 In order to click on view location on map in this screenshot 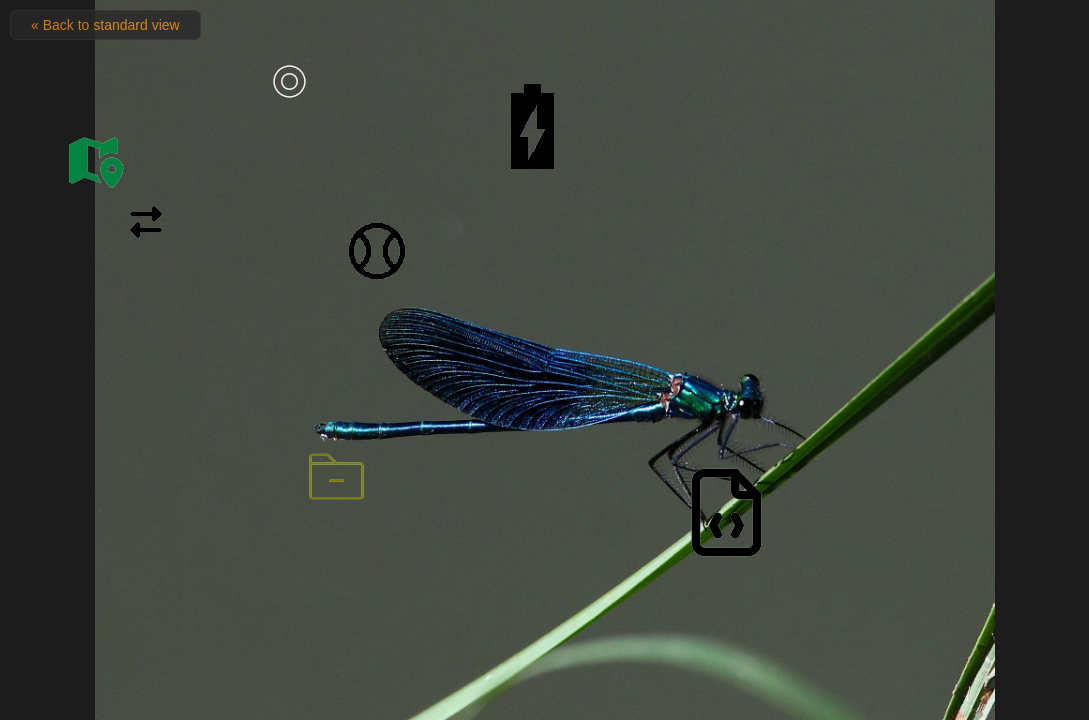, I will do `click(93, 160)`.